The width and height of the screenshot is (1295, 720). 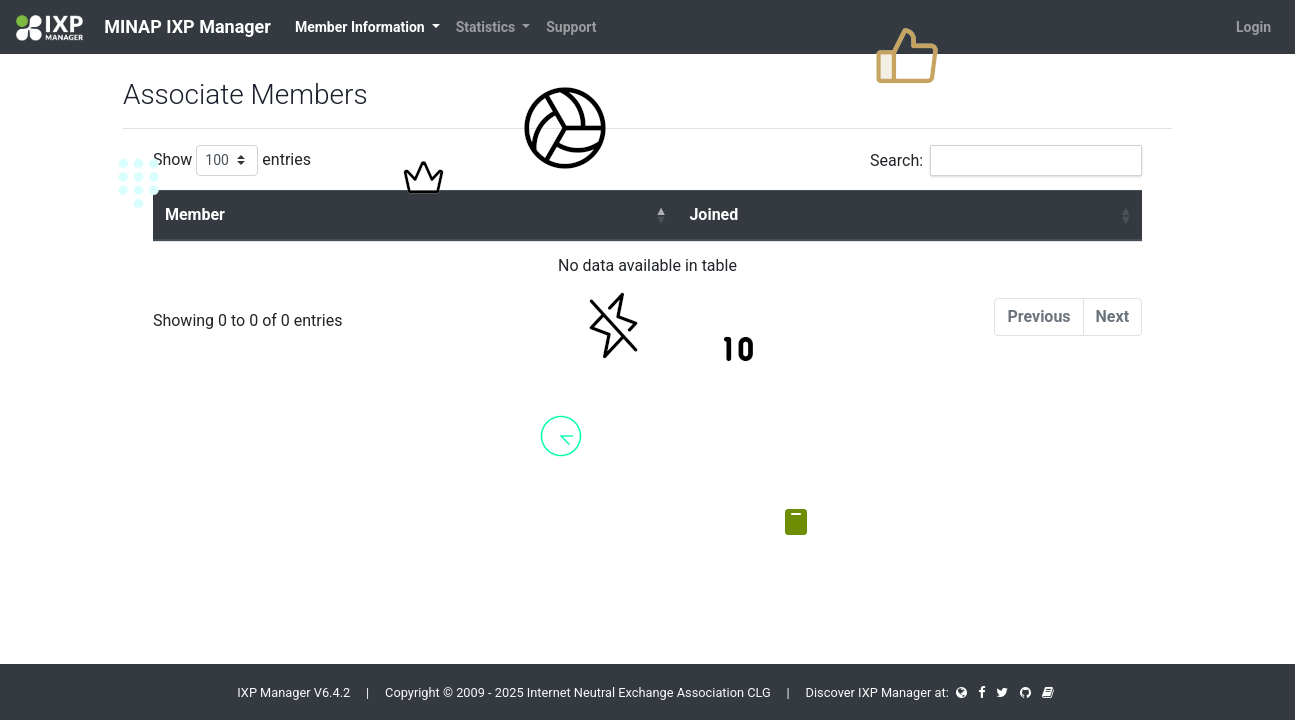 What do you see at coordinates (423, 179) in the screenshot?
I see `indicates premium or pro membership status` at bounding box center [423, 179].